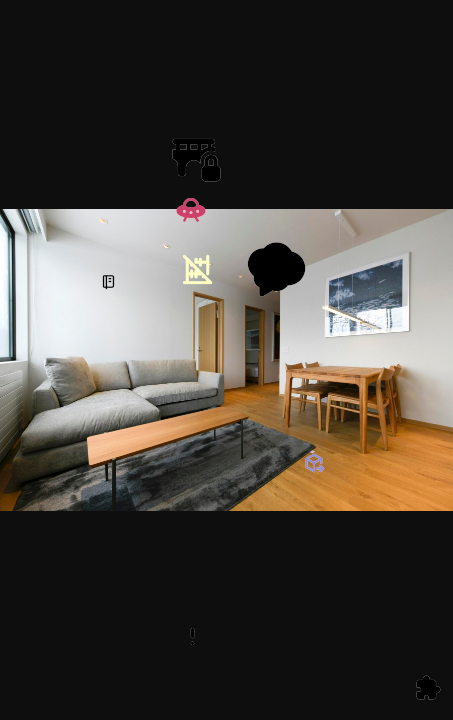  Describe the element at coordinates (197, 269) in the screenshot. I see `disable calculation or counting feature` at that location.